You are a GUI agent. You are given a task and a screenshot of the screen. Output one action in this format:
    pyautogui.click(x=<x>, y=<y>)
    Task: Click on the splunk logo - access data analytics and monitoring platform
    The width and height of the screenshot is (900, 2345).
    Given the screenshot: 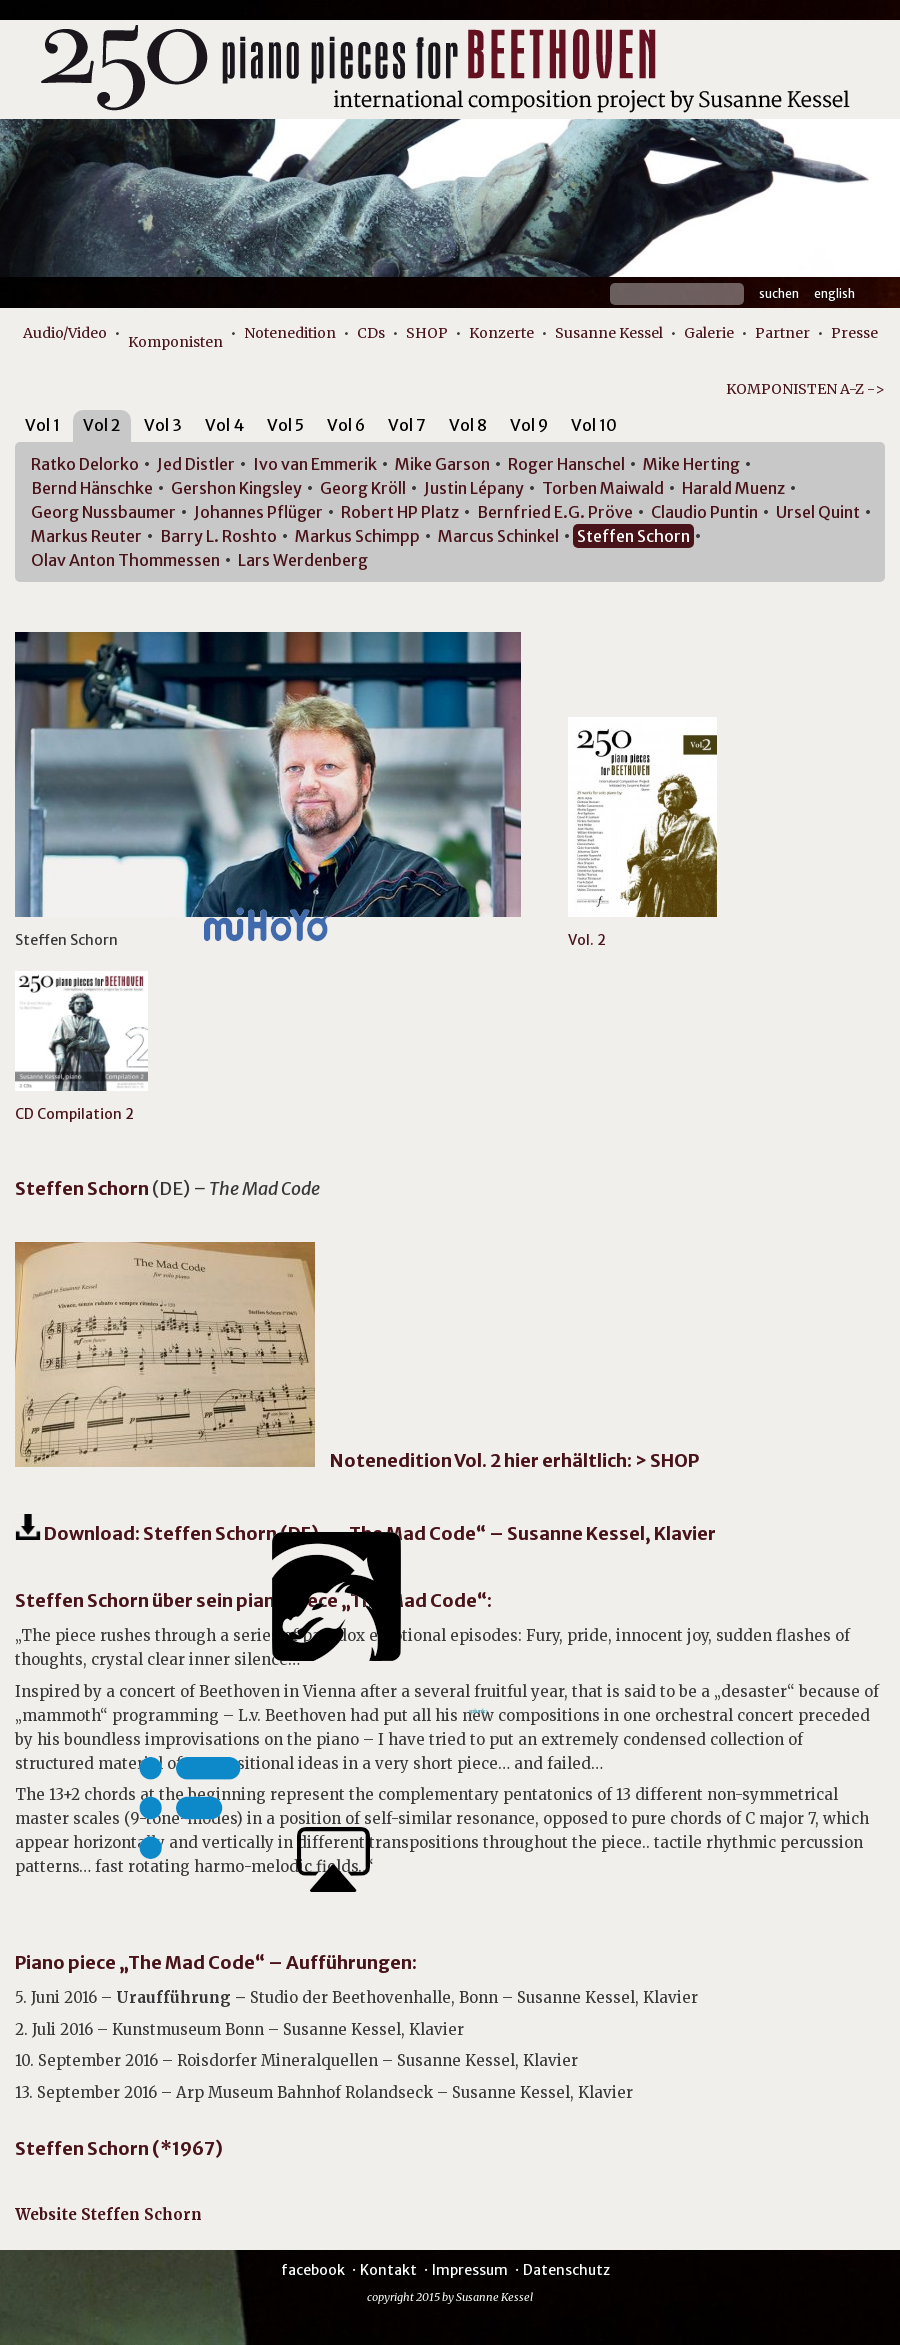 What is the action you would take?
    pyautogui.click(x=478, y=1711)
    